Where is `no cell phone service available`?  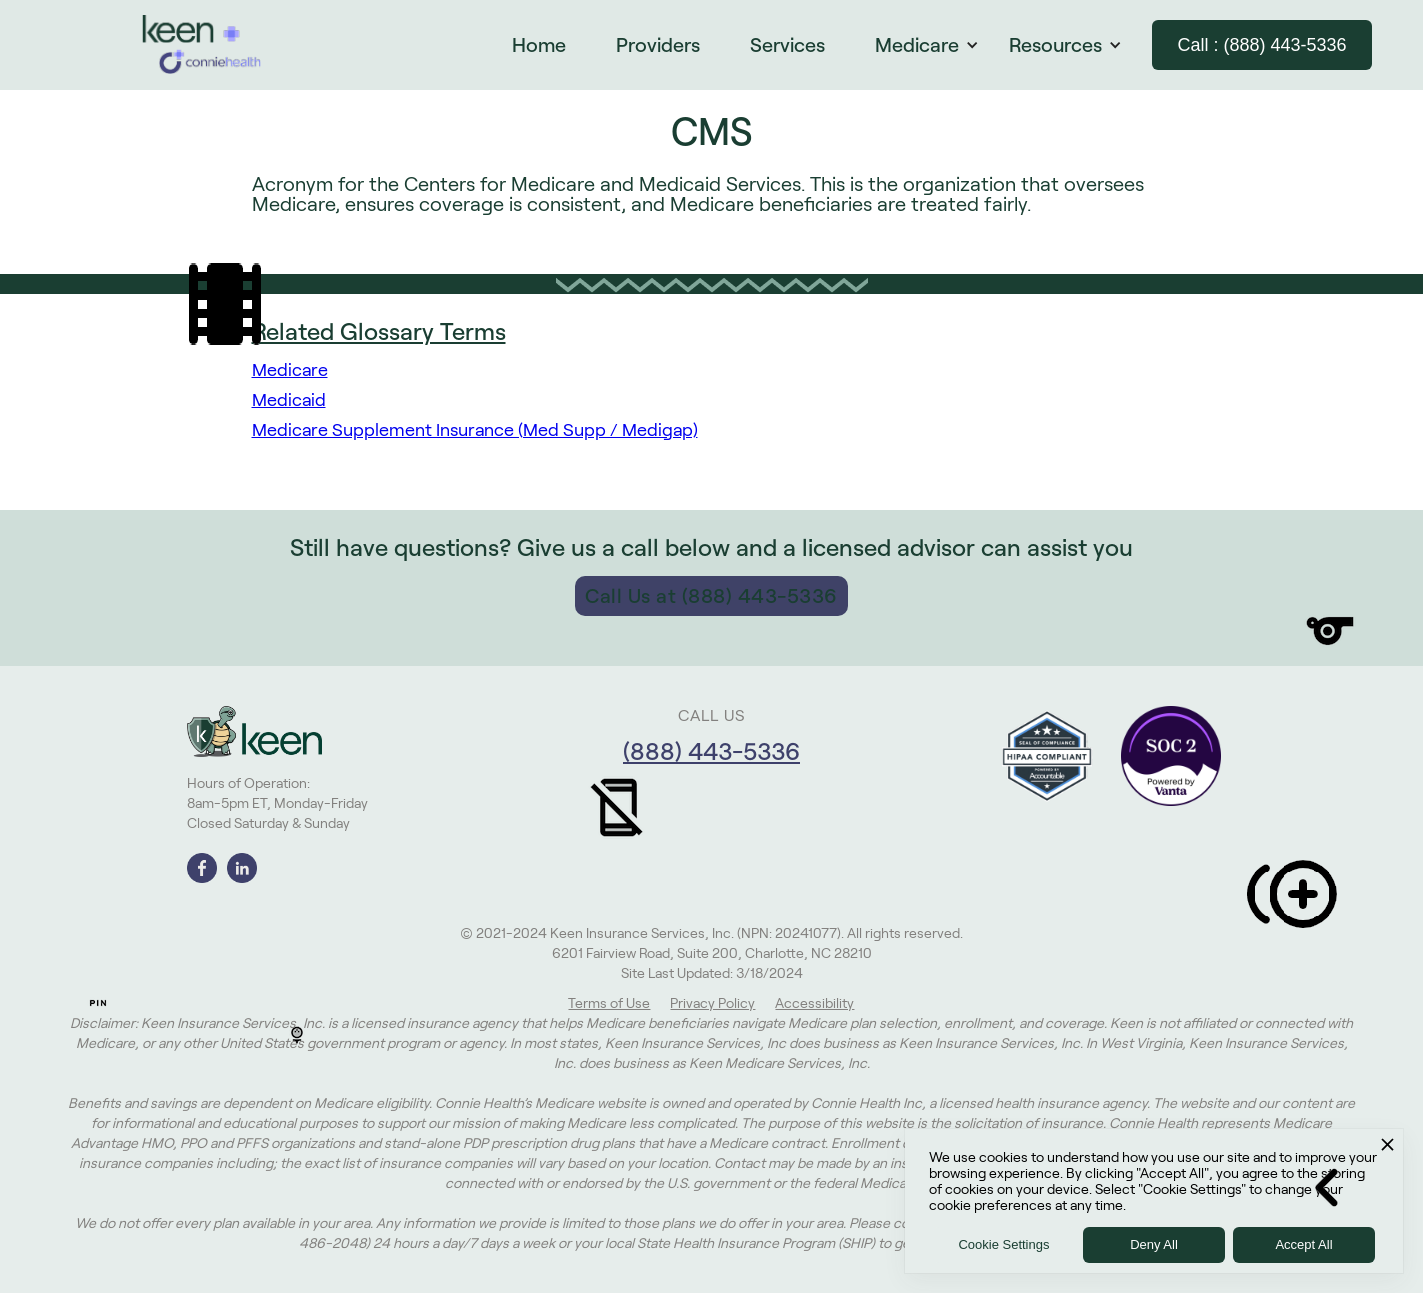
no cell phone service available is located at coordinates (618, 807).